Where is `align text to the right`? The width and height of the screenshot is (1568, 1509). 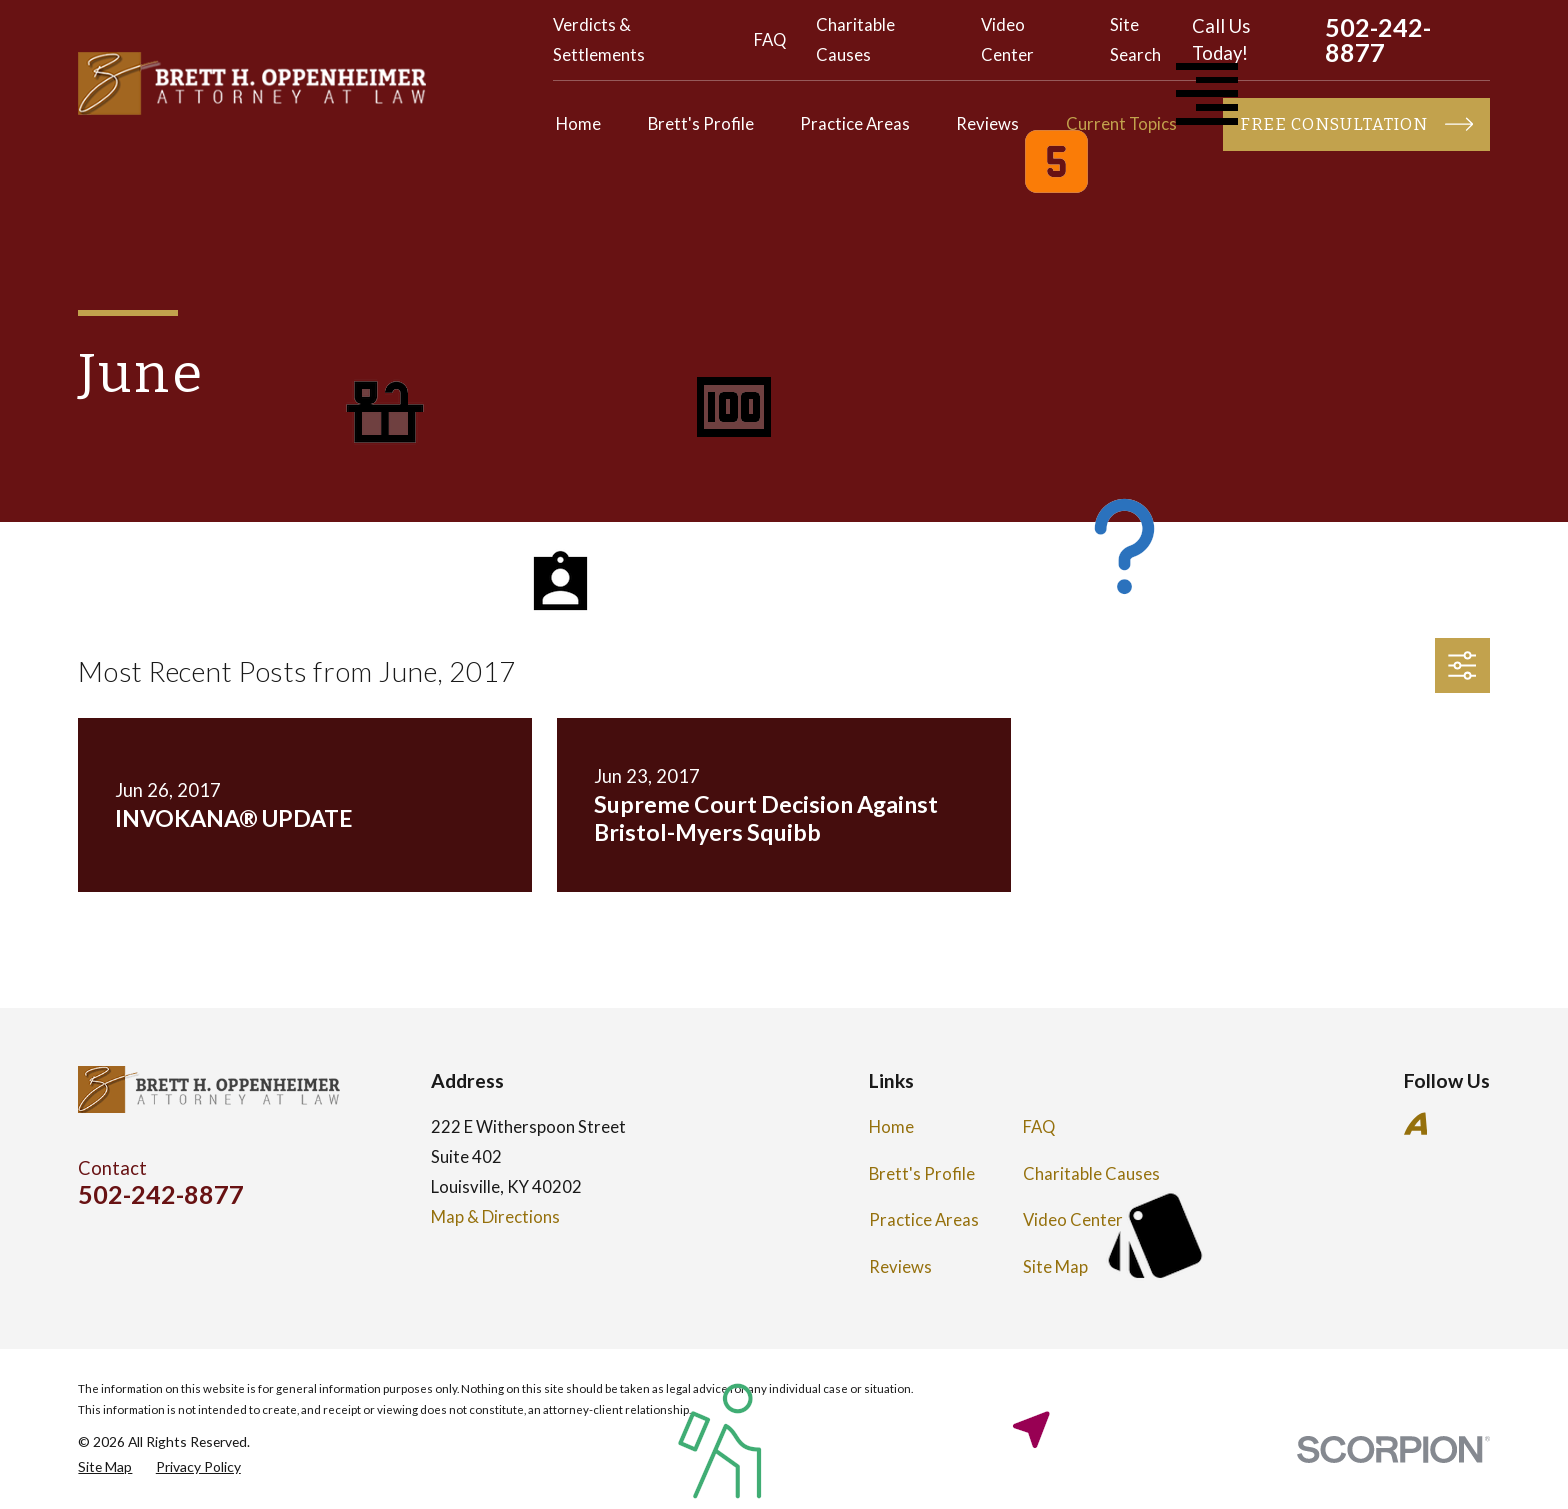 align text to the right is located at coordinates (1207, 94).